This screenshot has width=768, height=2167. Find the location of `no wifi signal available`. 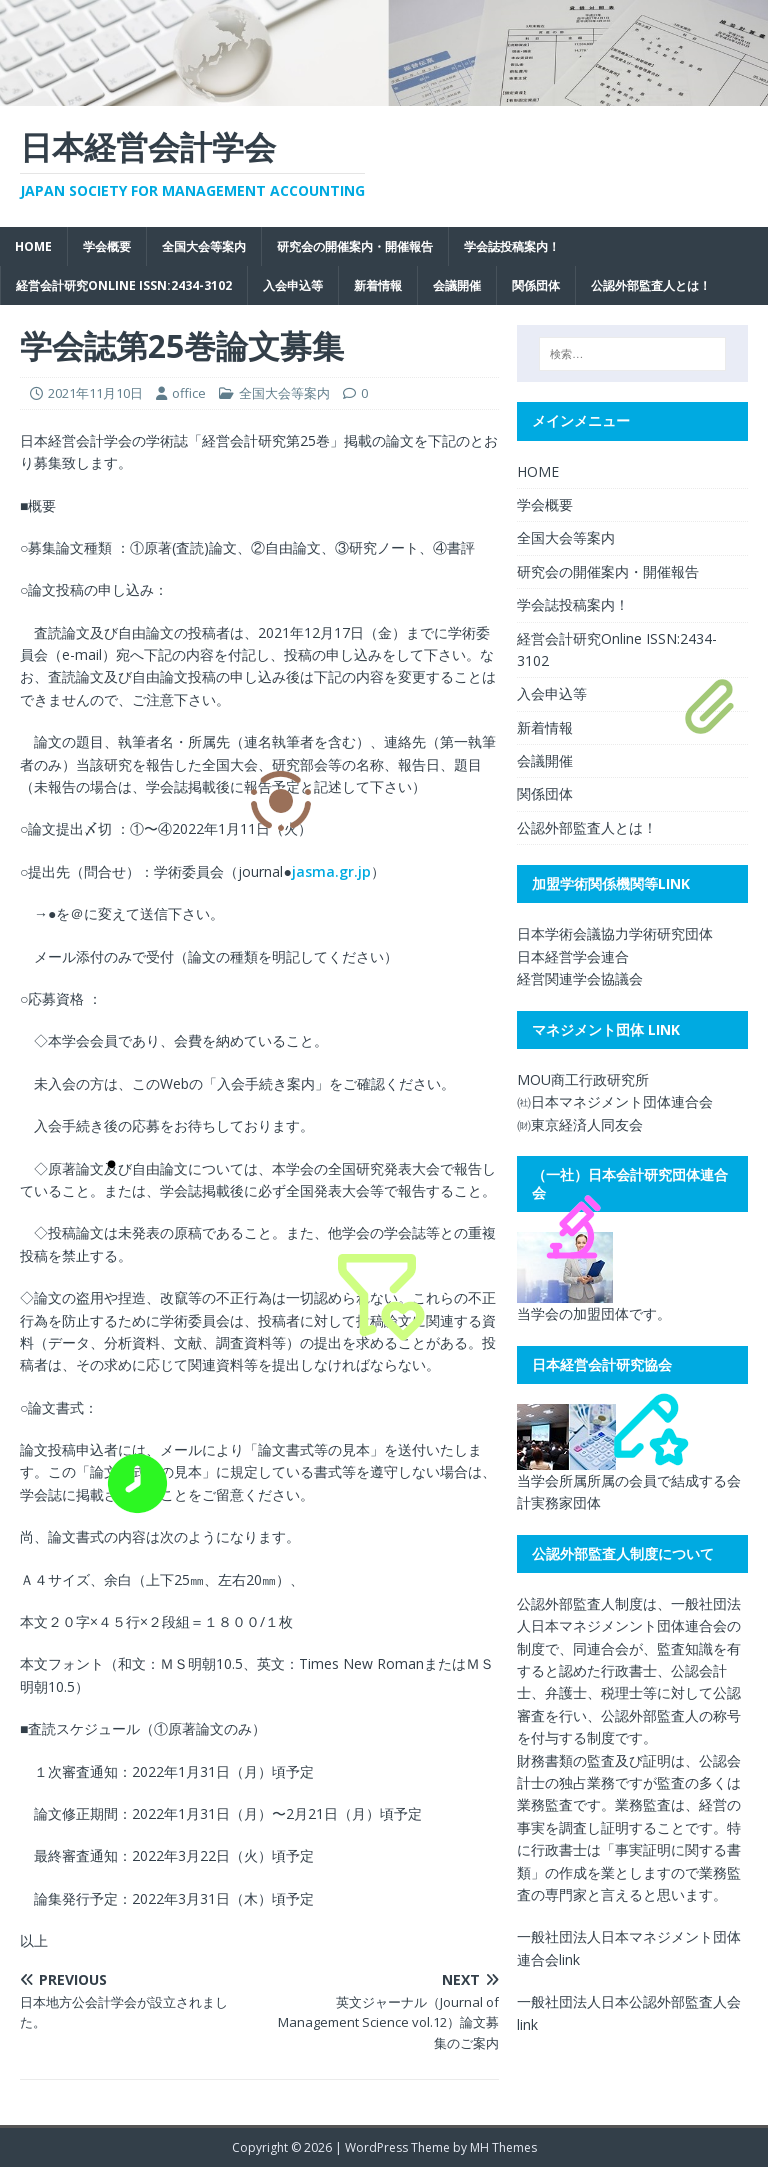

no wifi signal available is located at coordinates (111, 1140).